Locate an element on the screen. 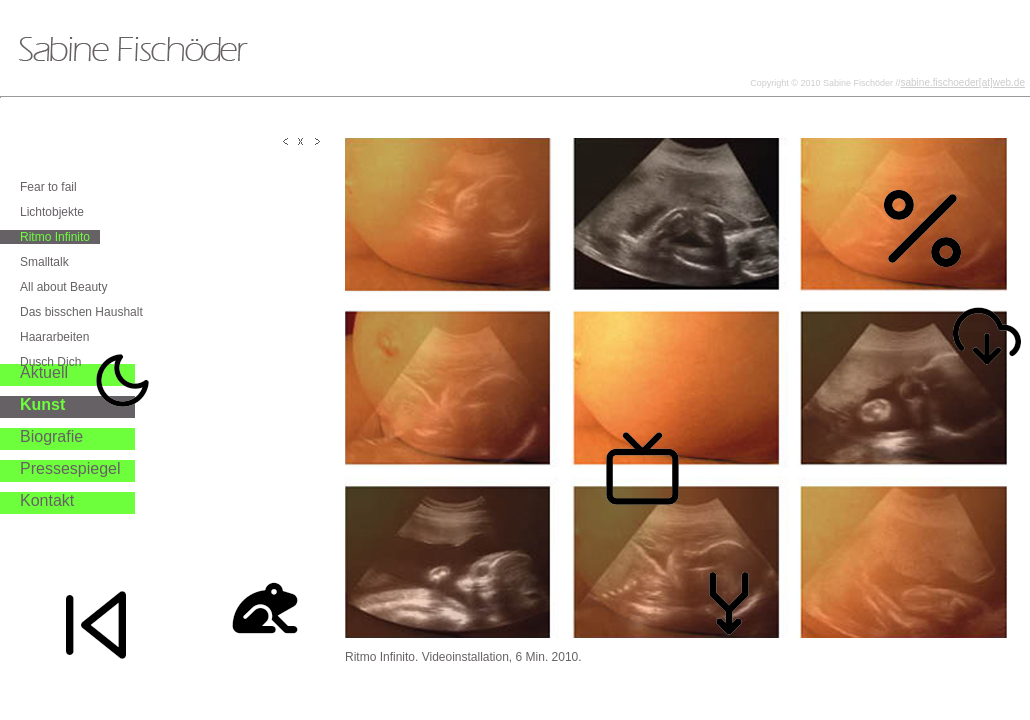 Image resolution: width=1030 pixels, height=720 pixels. decorative frog icon or mascot is located at coordinates (265, 608).